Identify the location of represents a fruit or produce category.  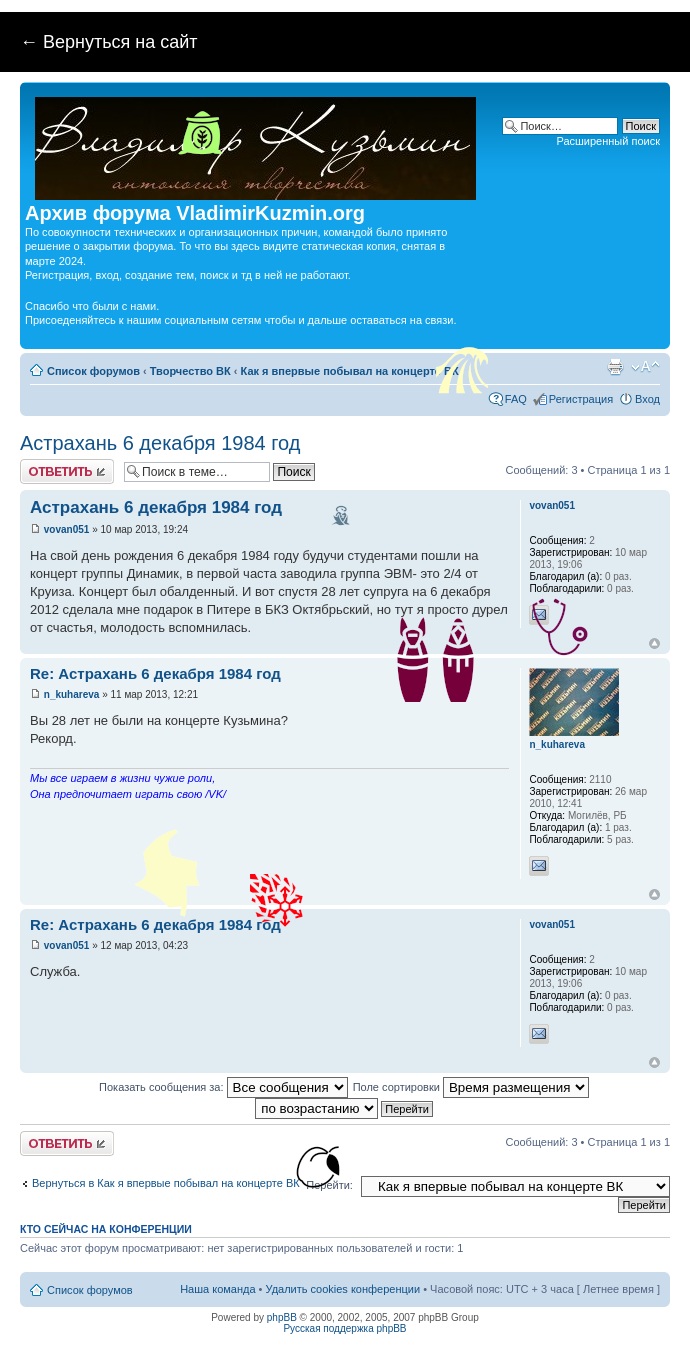
(318, 1167).